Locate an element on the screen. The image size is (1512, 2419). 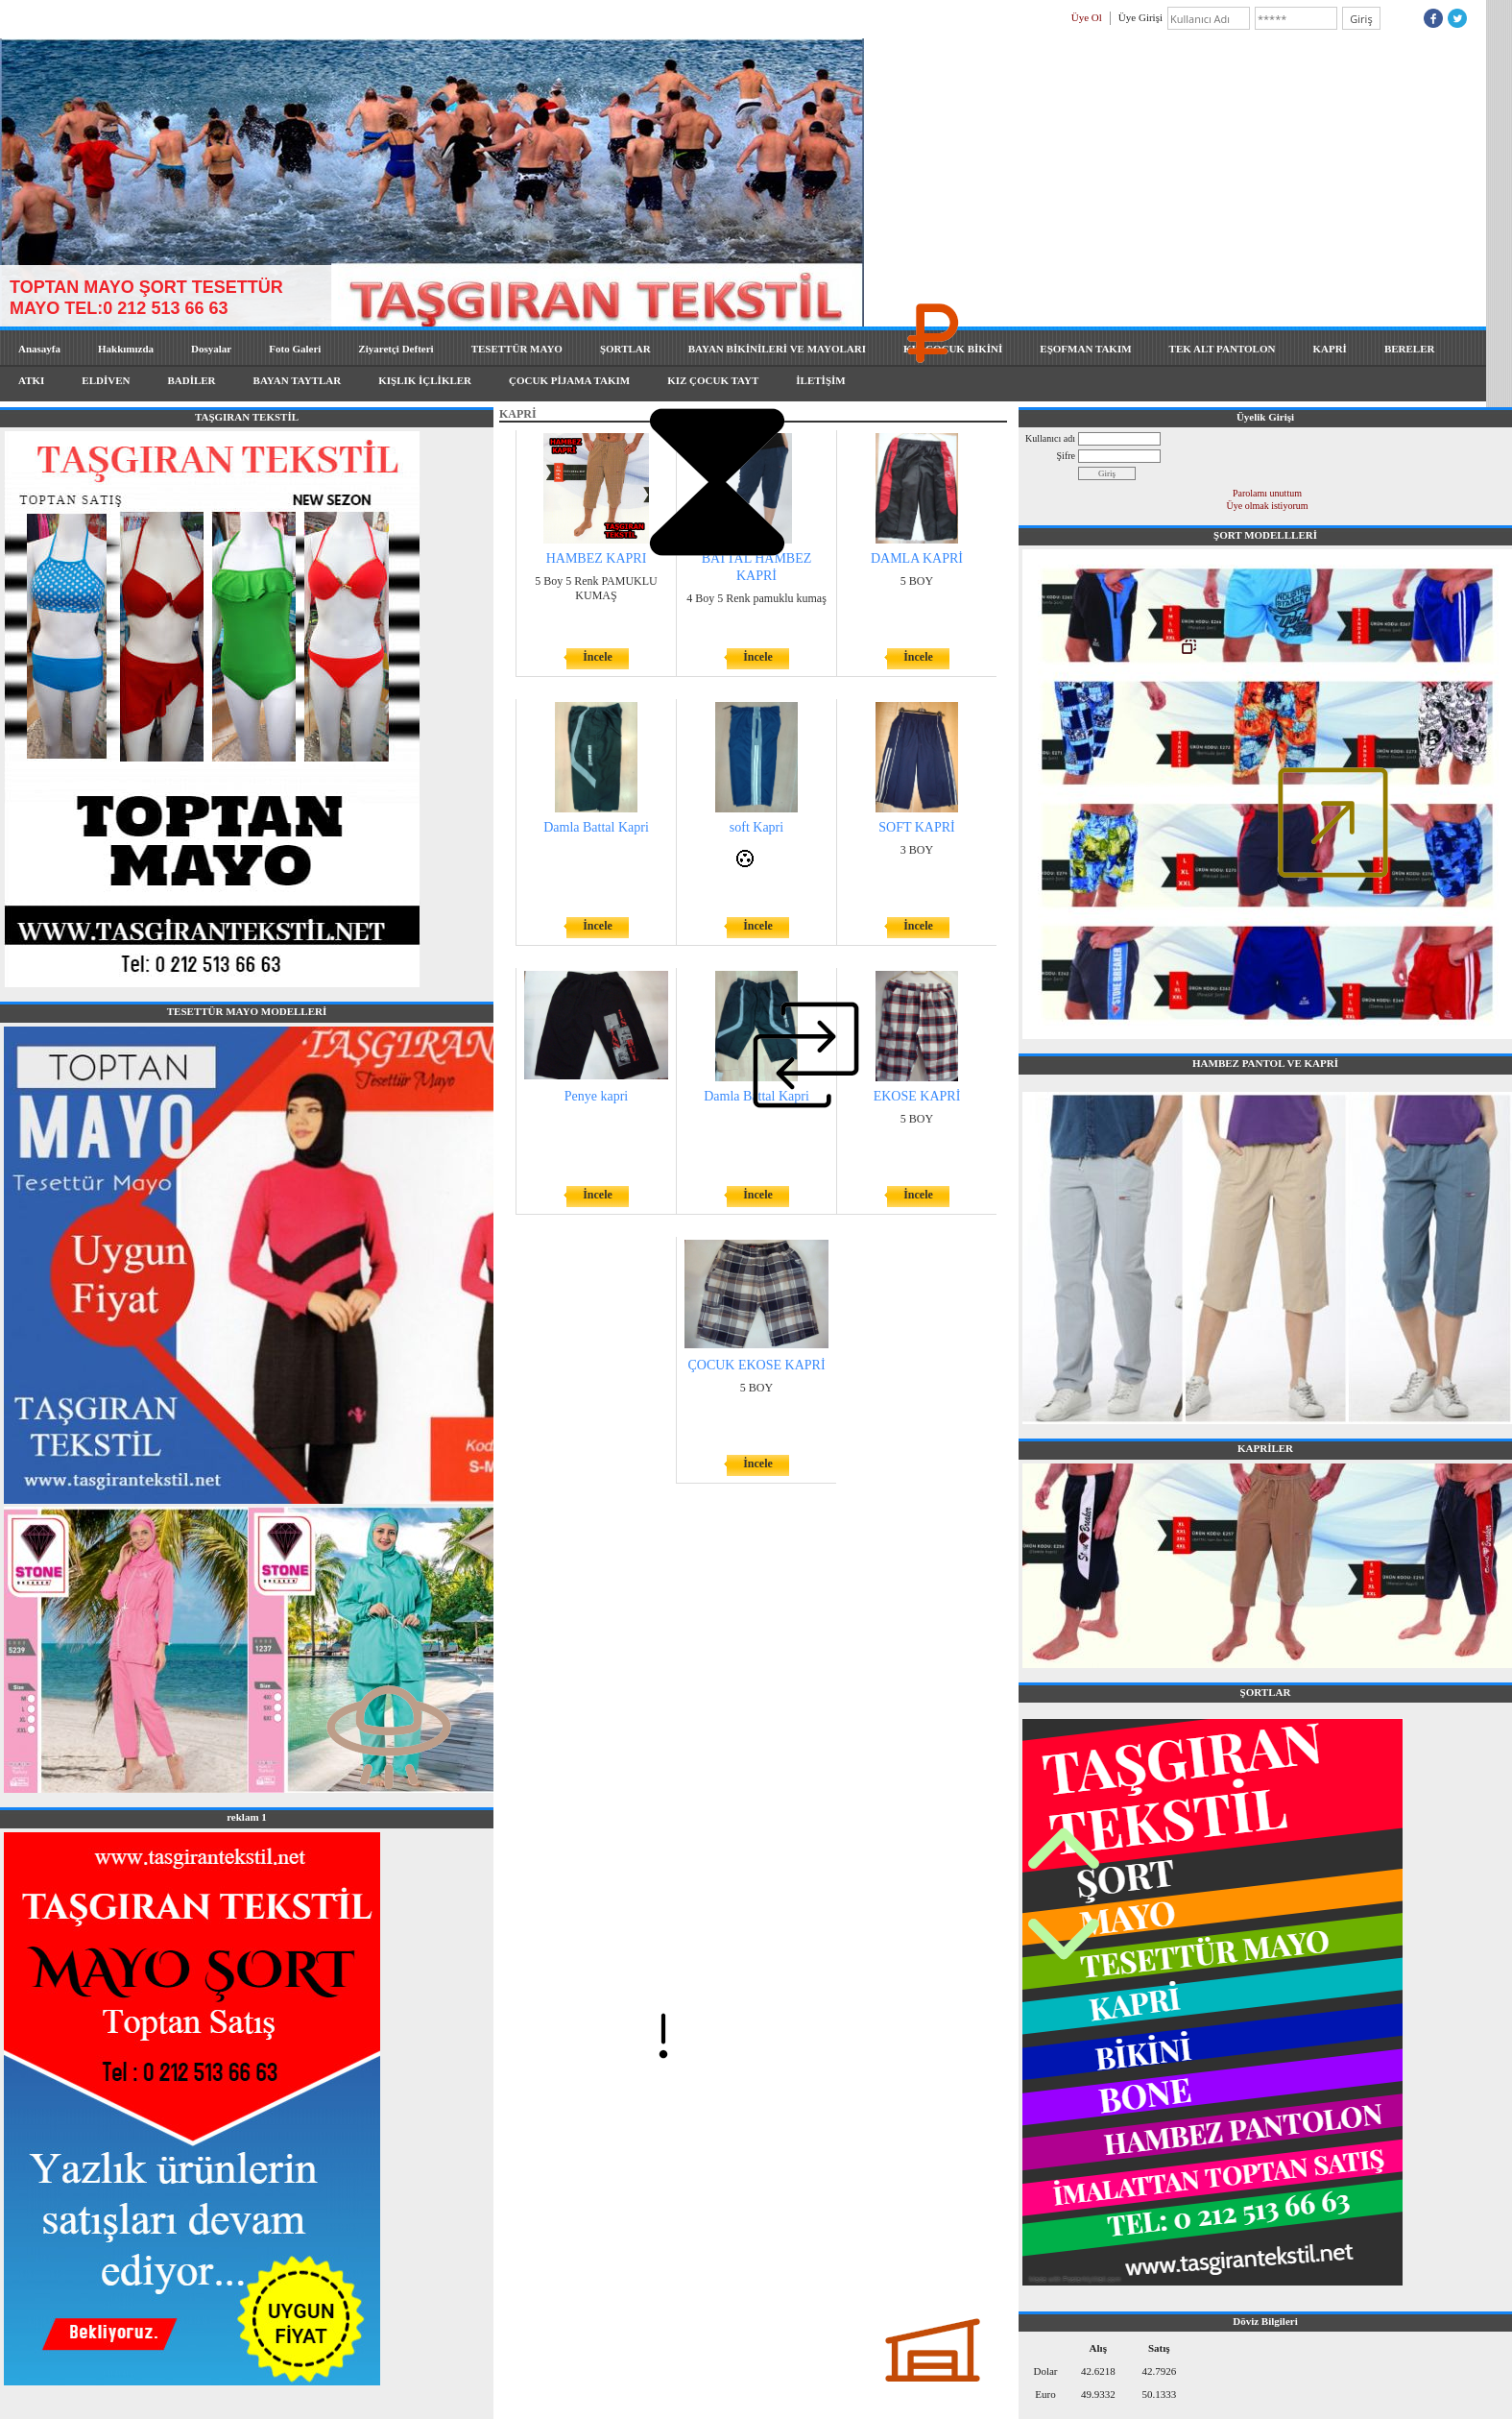
access sci-fi or space-themed content is located at coordinates (389, 1735).